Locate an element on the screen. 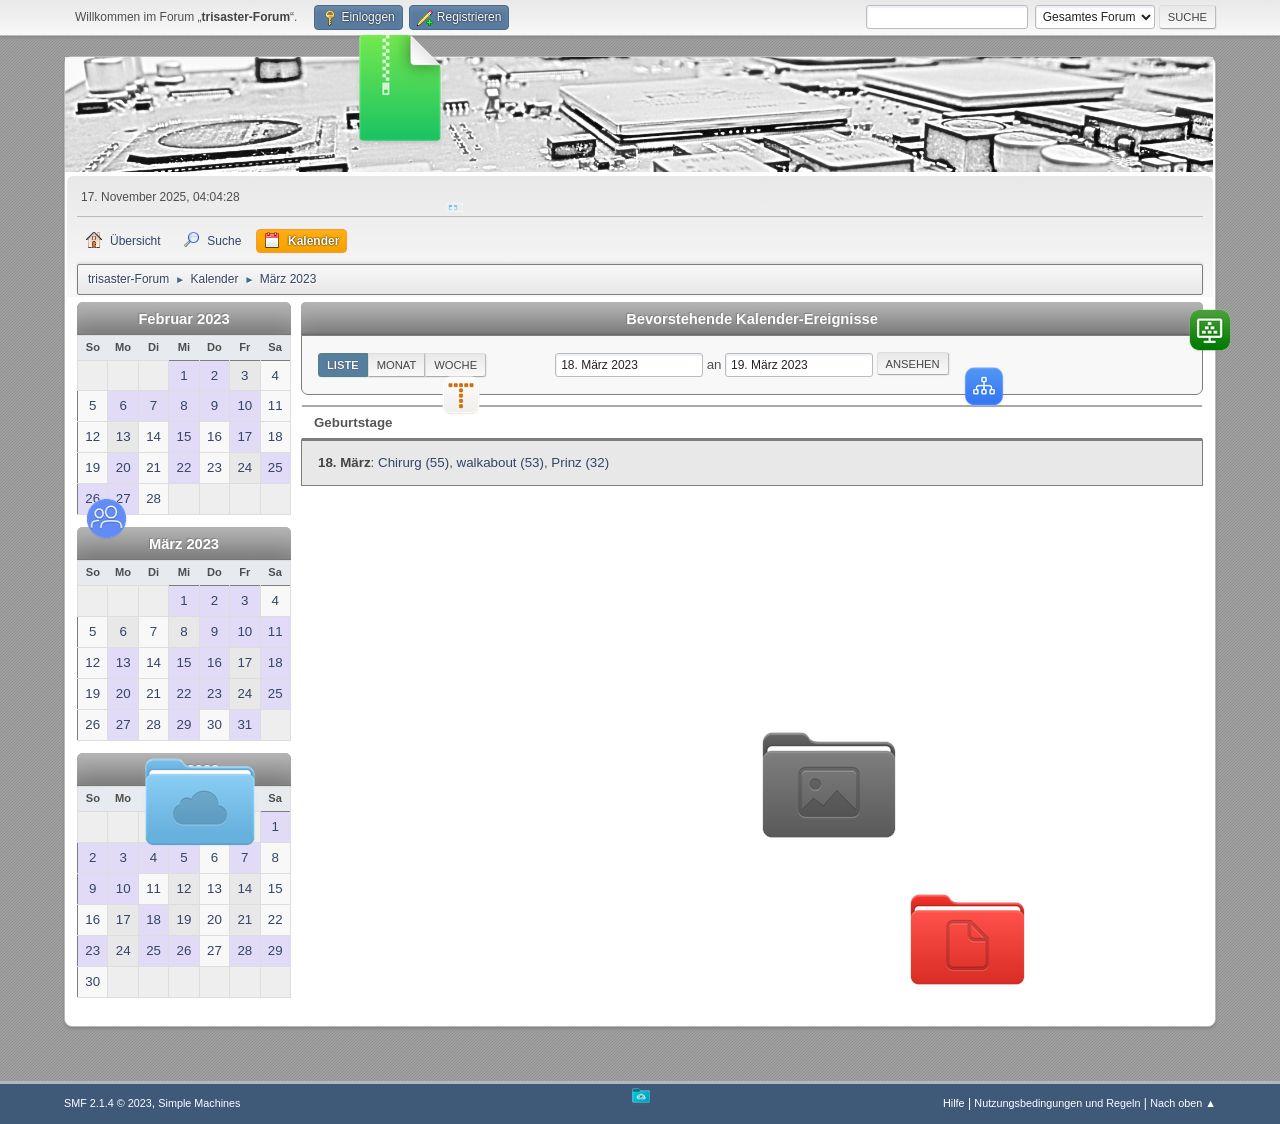  access cloud-synced files and folders is located at coordinates (200, 802).